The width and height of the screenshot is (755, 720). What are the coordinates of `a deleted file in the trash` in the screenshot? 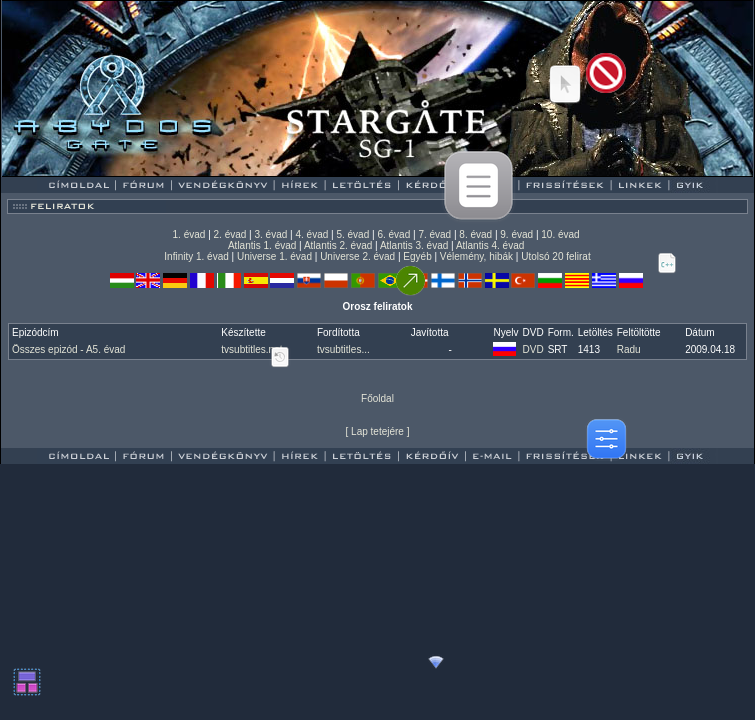 It's located at (280, 357).